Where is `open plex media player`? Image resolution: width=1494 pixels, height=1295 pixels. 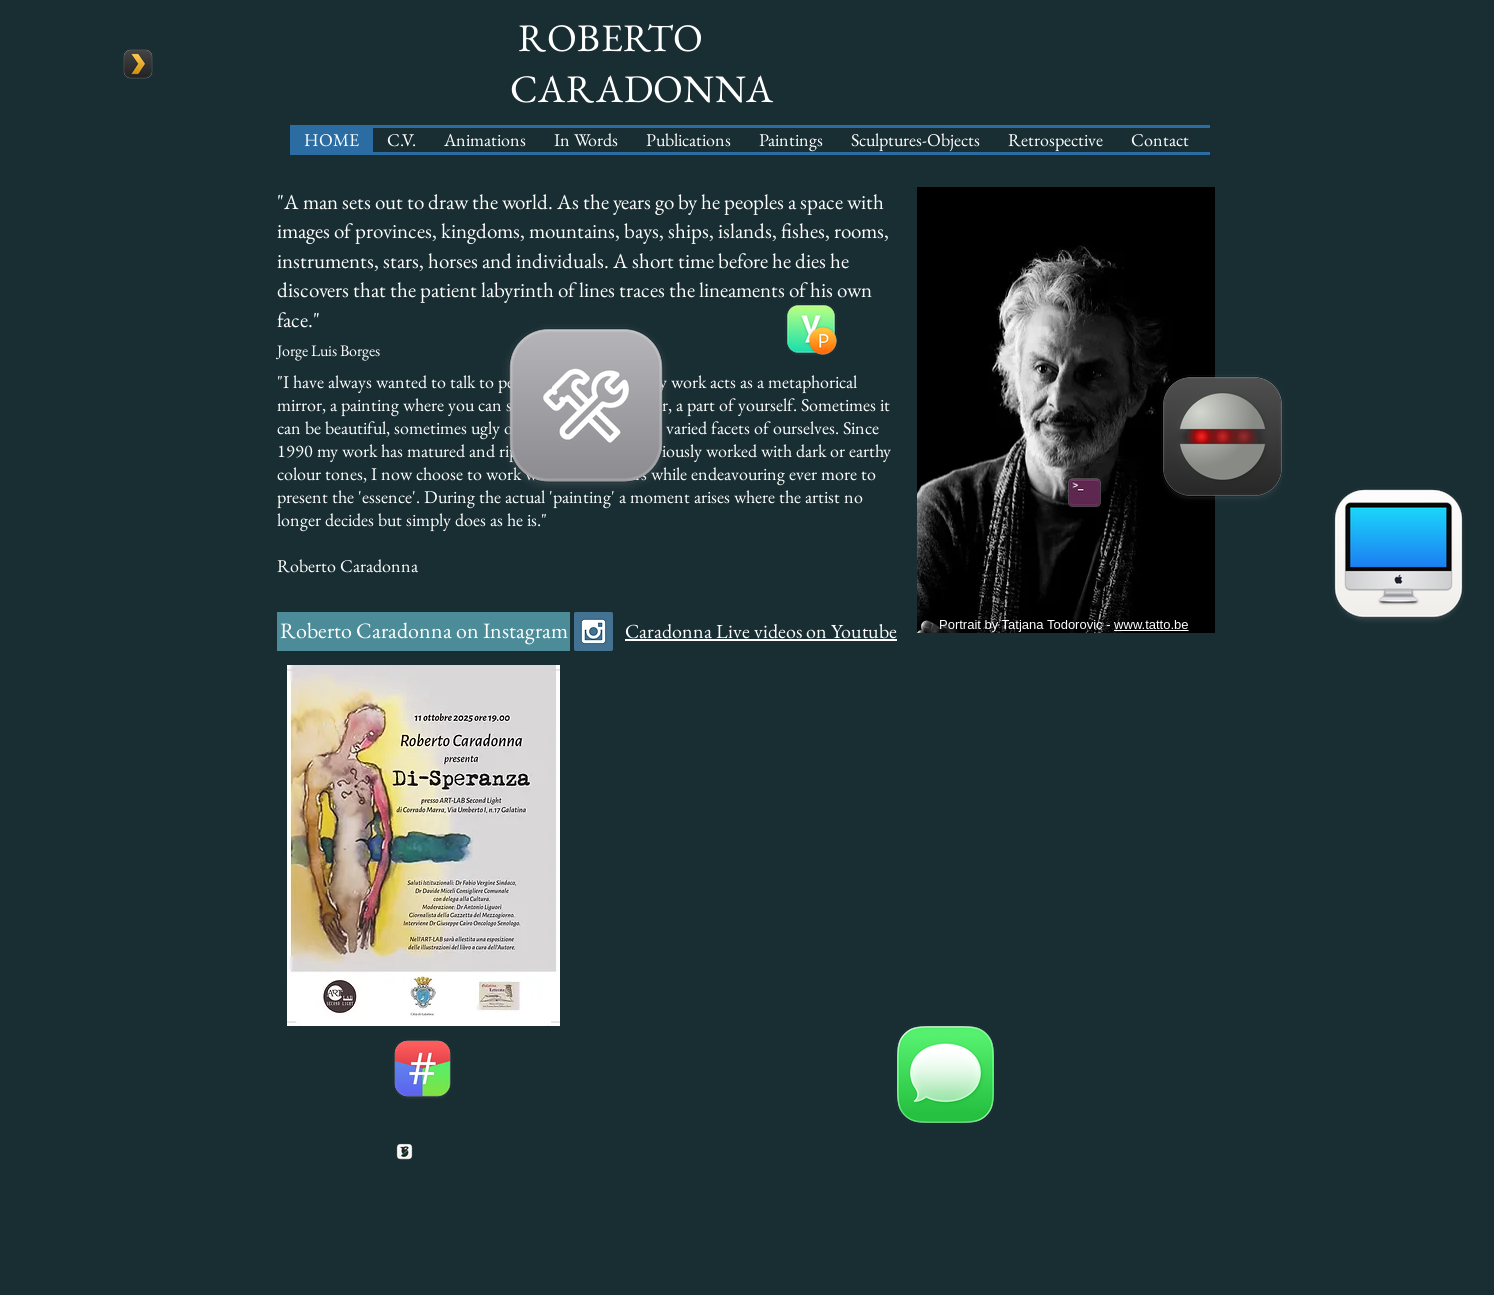
open plex media player is located at coordinates (138, 64).